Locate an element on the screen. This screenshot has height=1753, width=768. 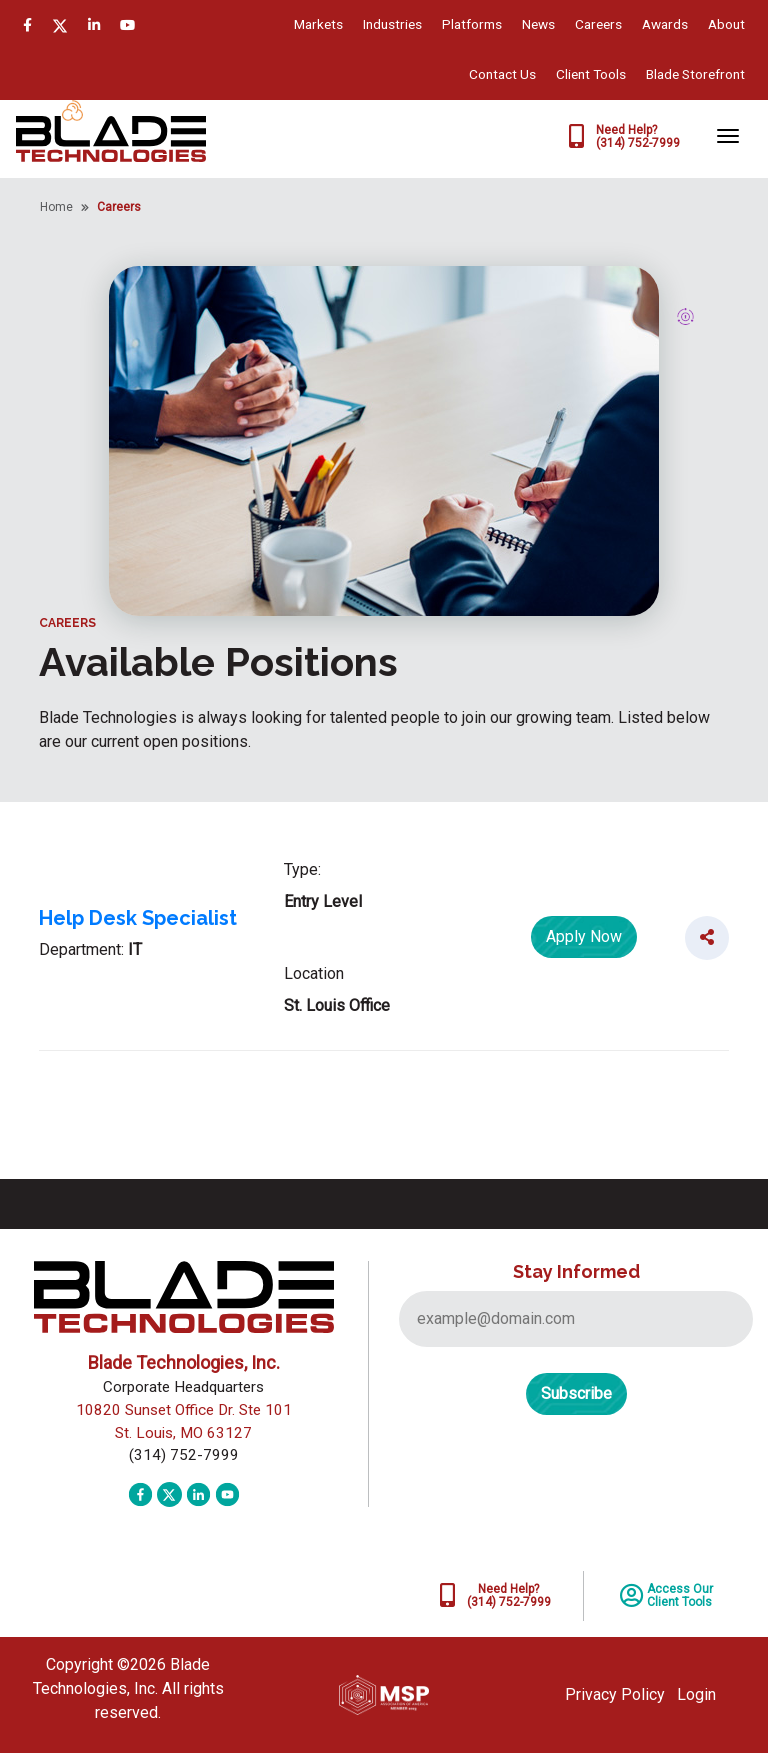
sonarqube cloud logo is located at coordinates (72, 110).